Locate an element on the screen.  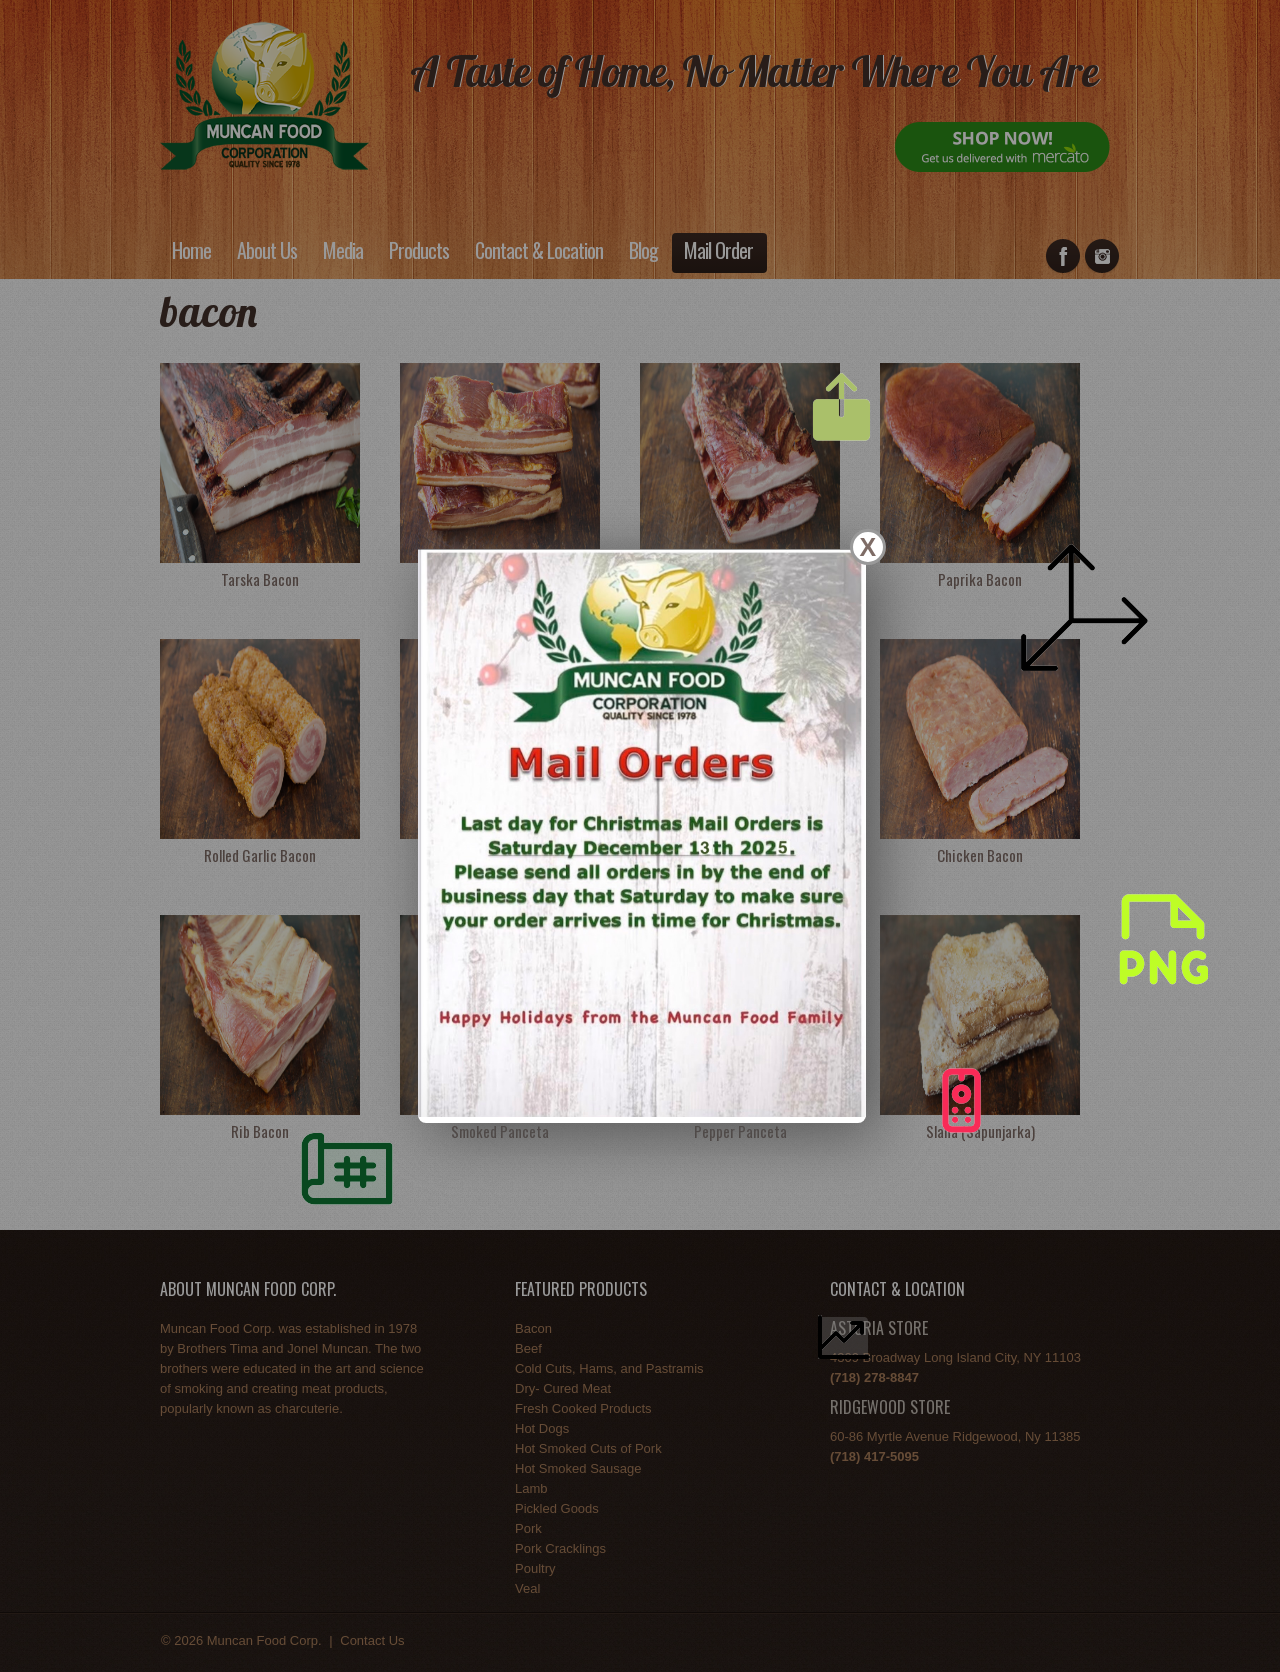
view or open a PNG image file is located at coordinates (1163, 943).